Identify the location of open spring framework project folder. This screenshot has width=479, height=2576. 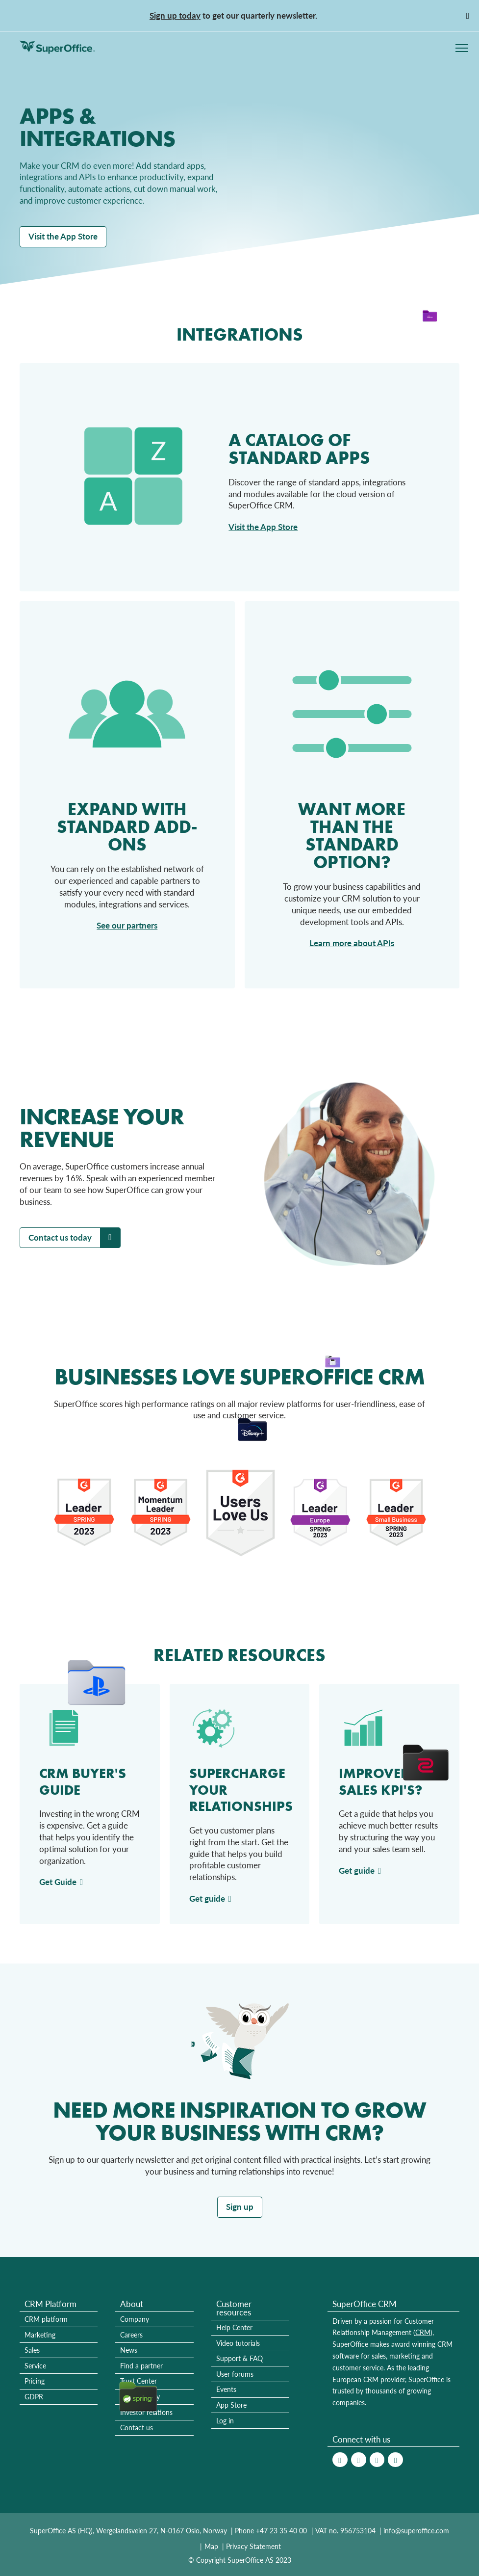
(138, 2397).